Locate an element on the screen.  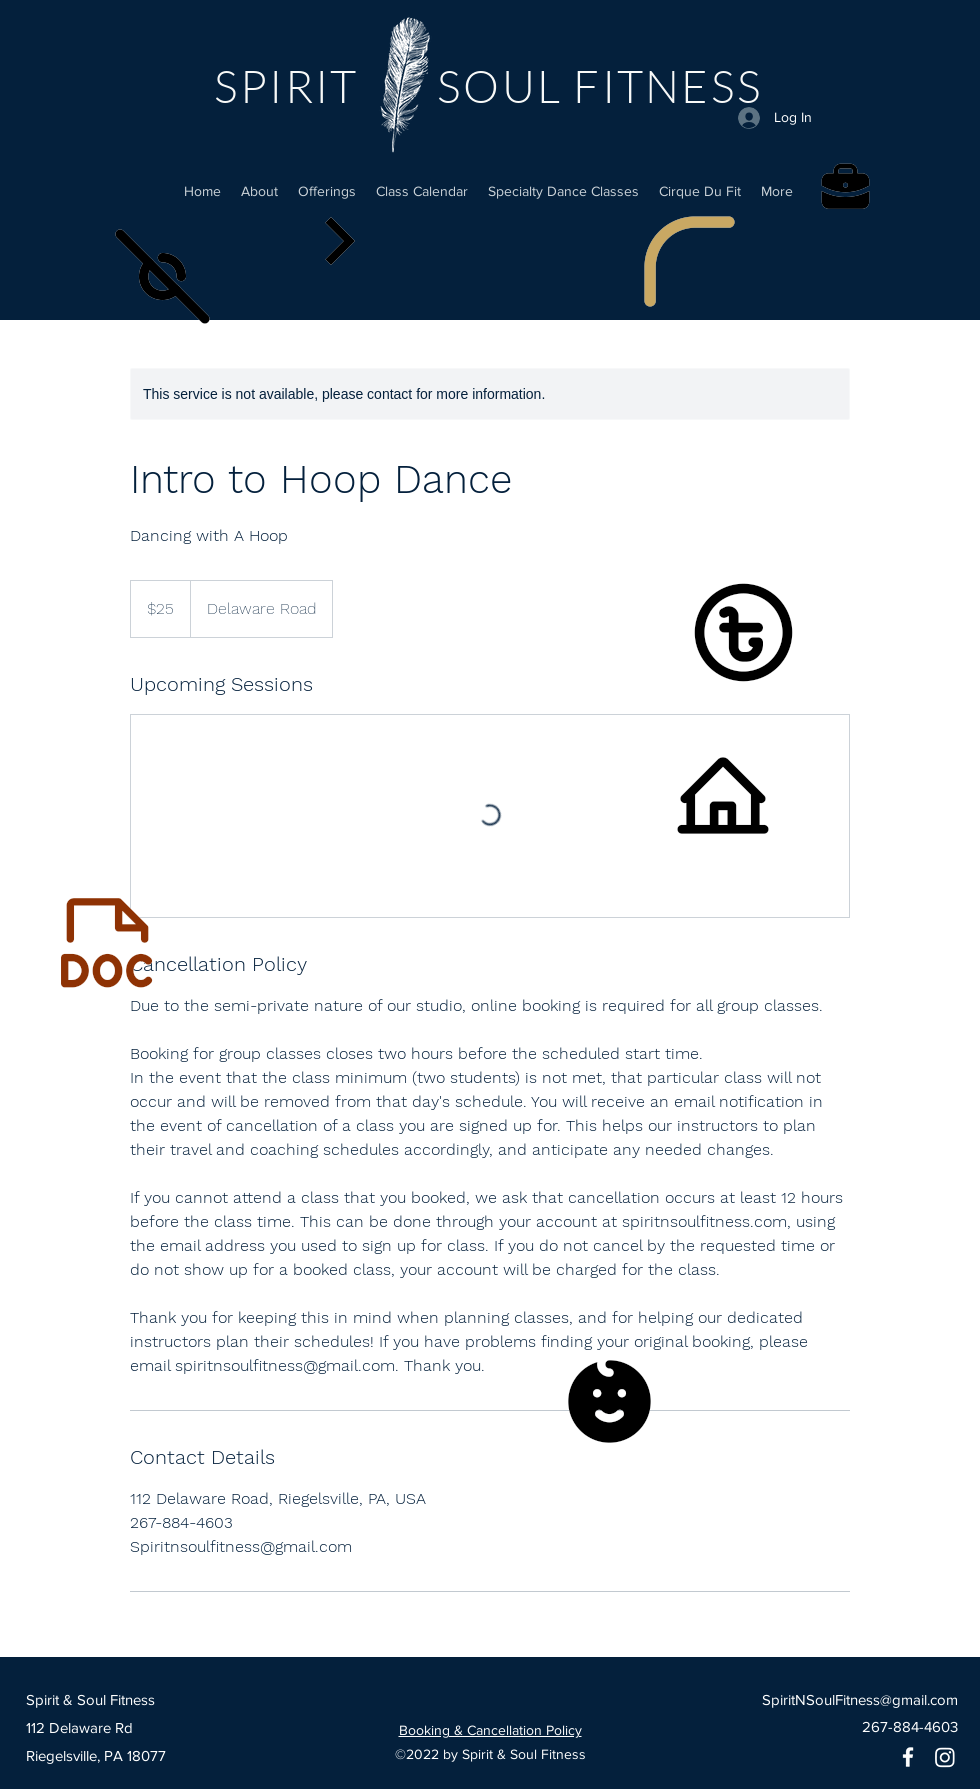
adjust top-left corner radius is located at coordinates (689, 261).